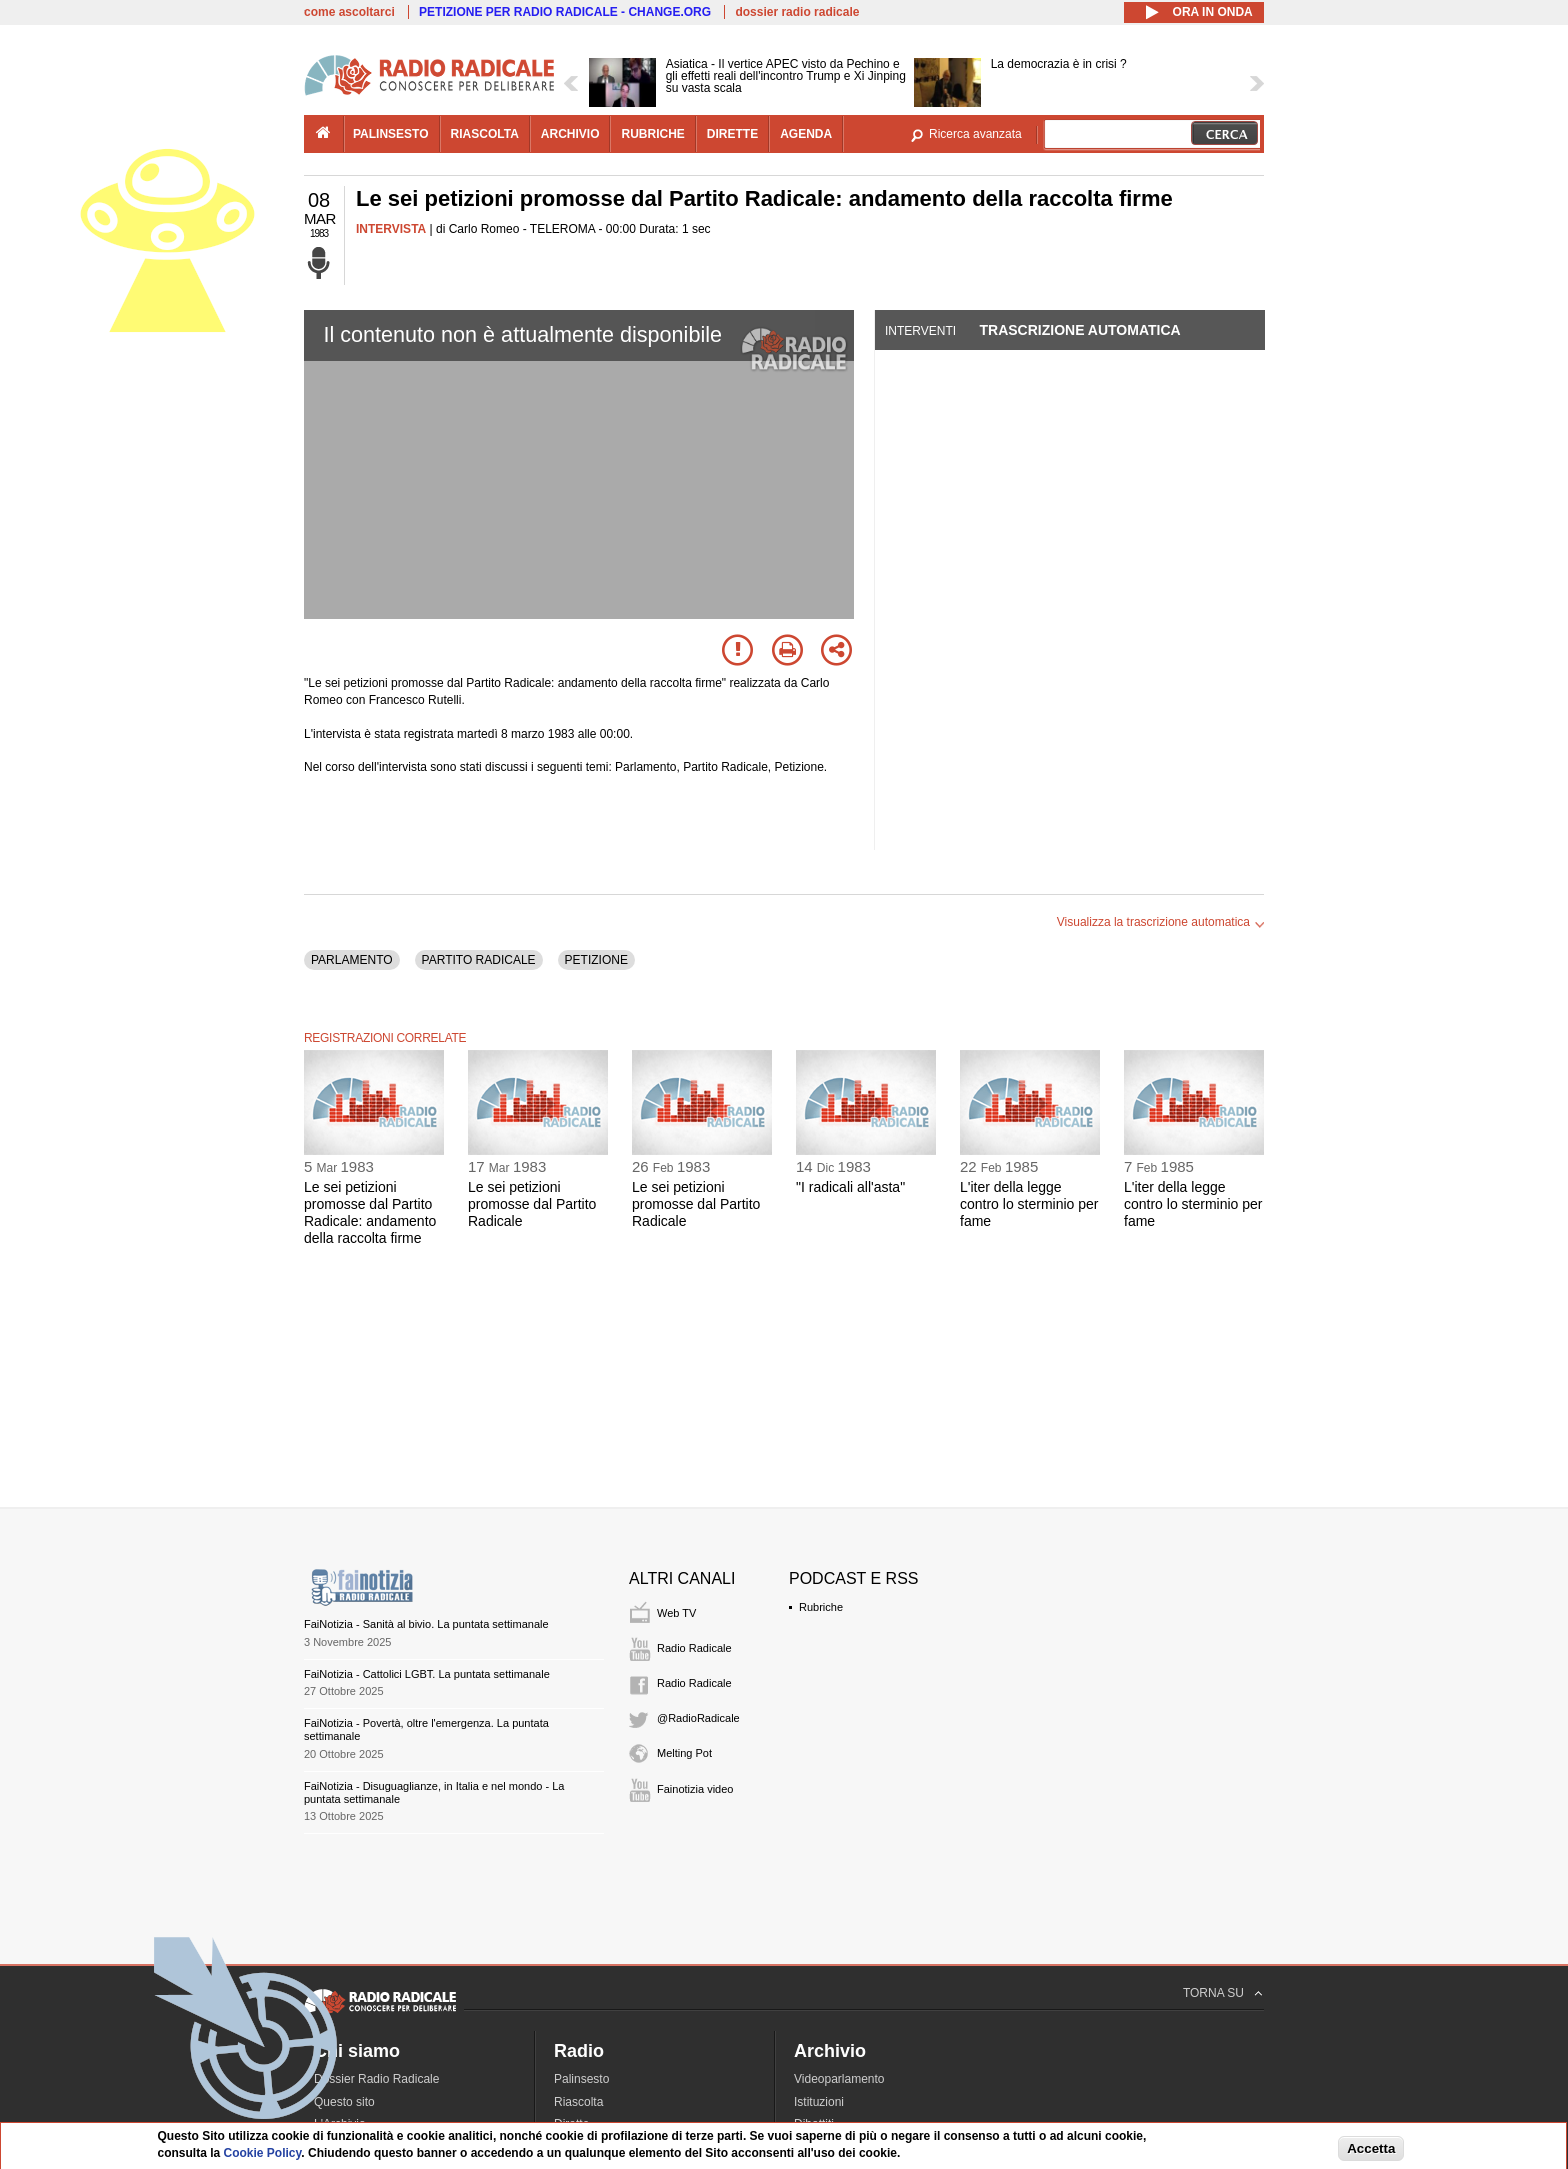  I want to click on aim or target an objective, so click(245, 2028).